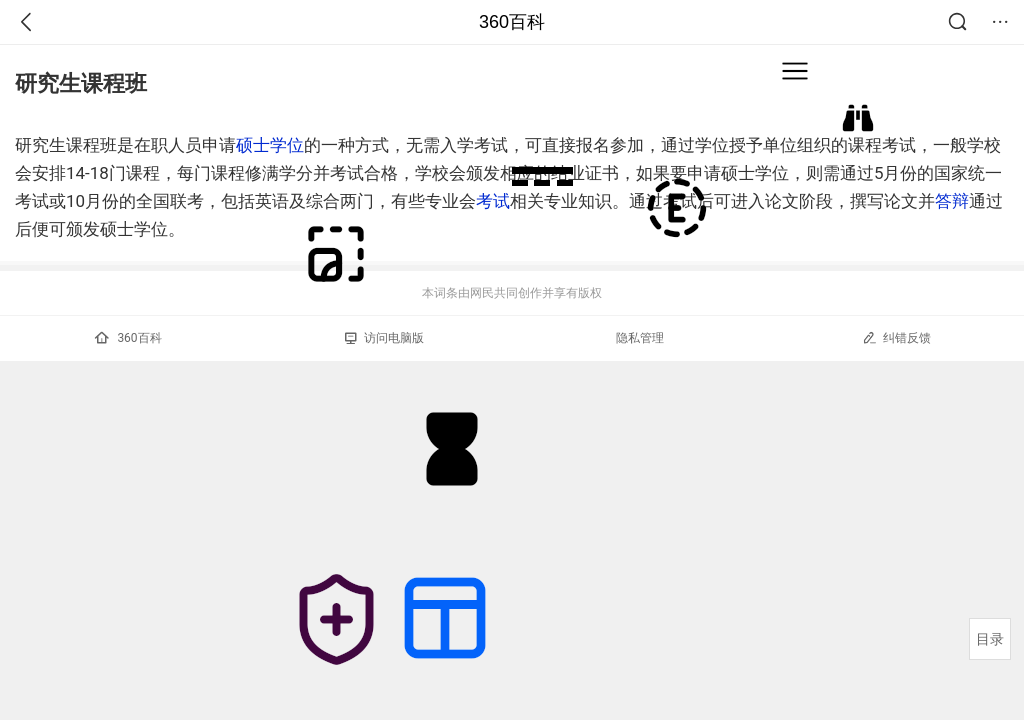 Image resolution: width=1024 pixels, height=720 pixels. Describe the element at coordinates (795, 71) in the screenshot. I see `open navigation menu` at that location.